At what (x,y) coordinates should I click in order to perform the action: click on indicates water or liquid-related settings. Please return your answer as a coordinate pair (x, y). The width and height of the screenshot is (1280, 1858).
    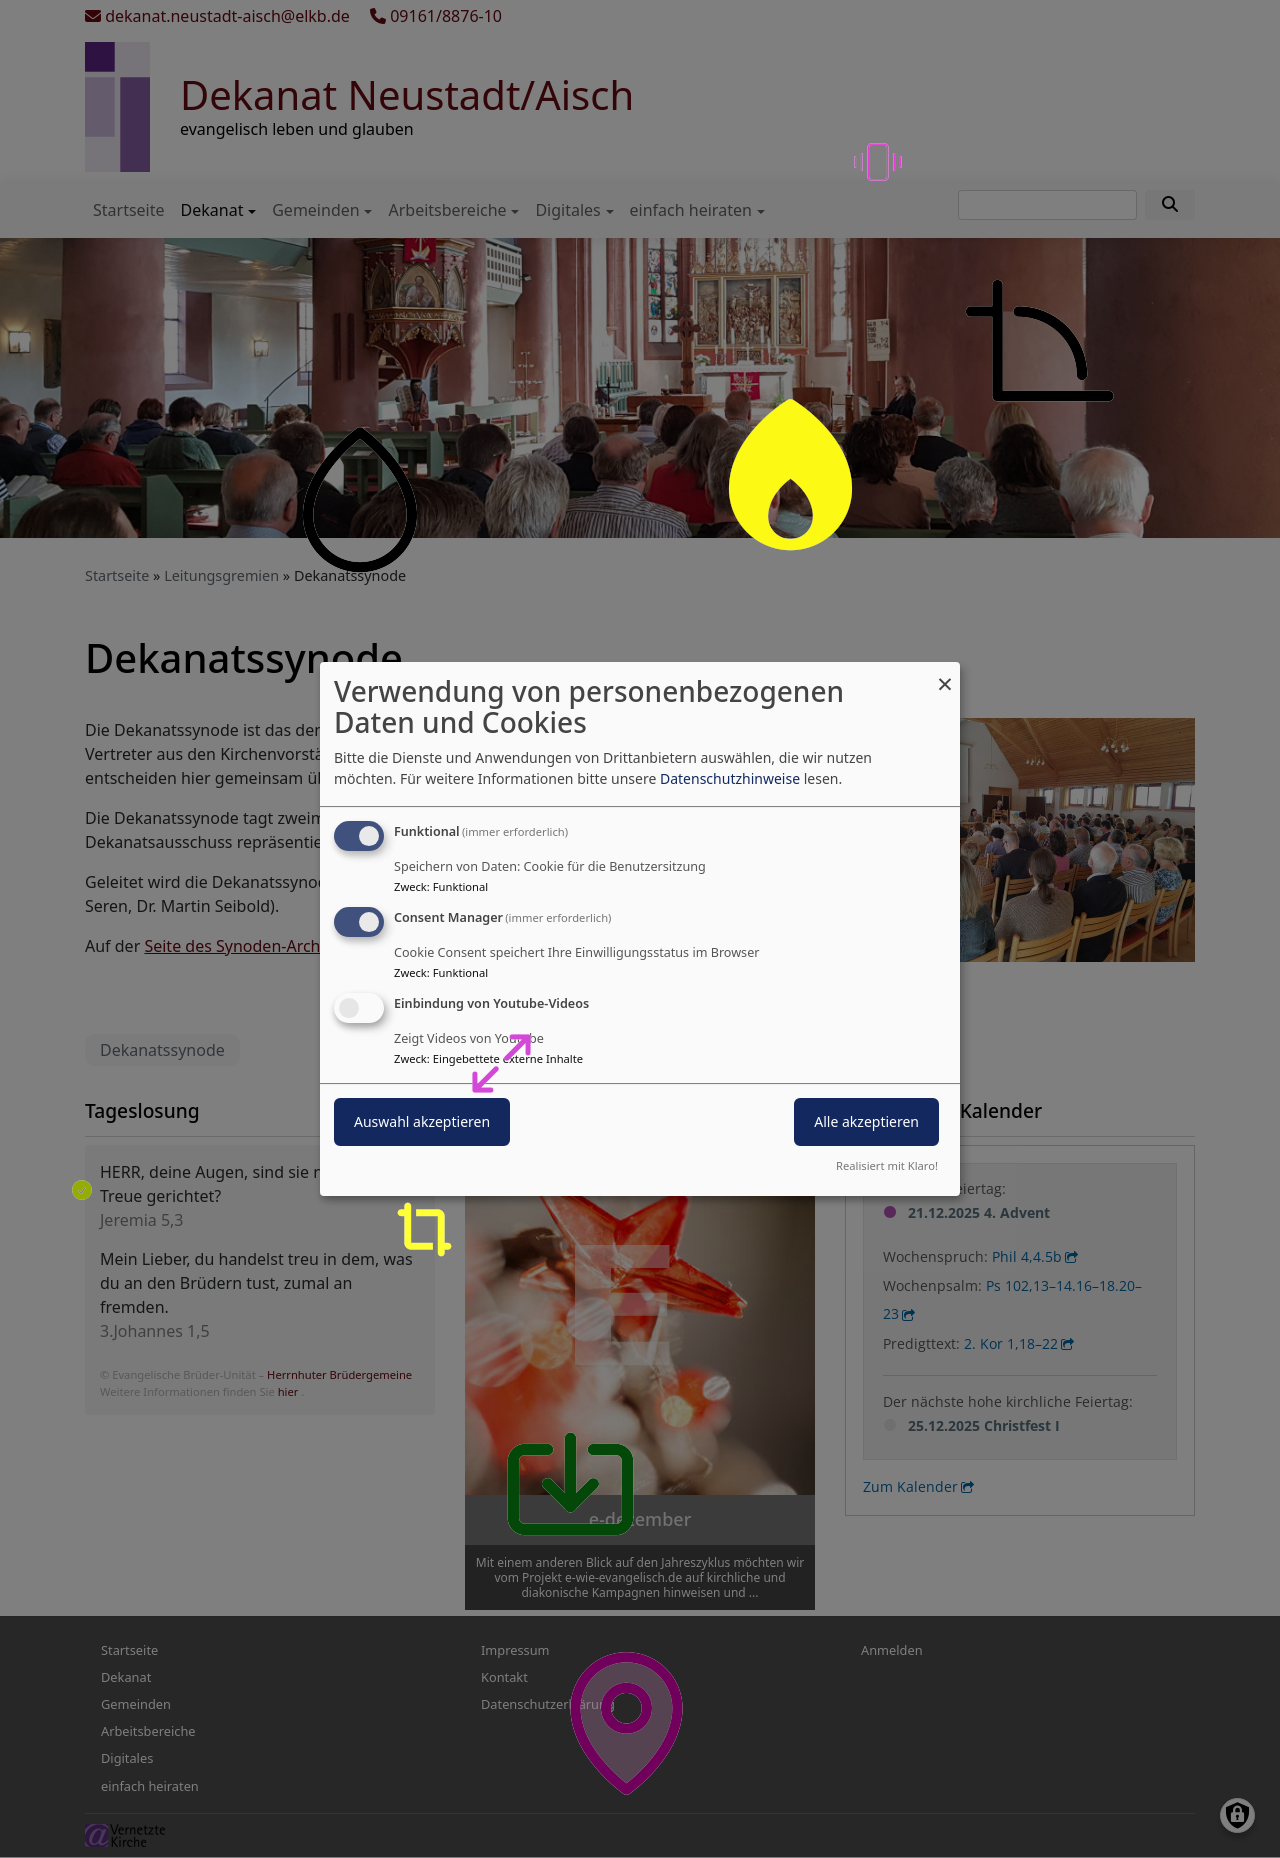
    Looking at the image, I should click on (360, 505).